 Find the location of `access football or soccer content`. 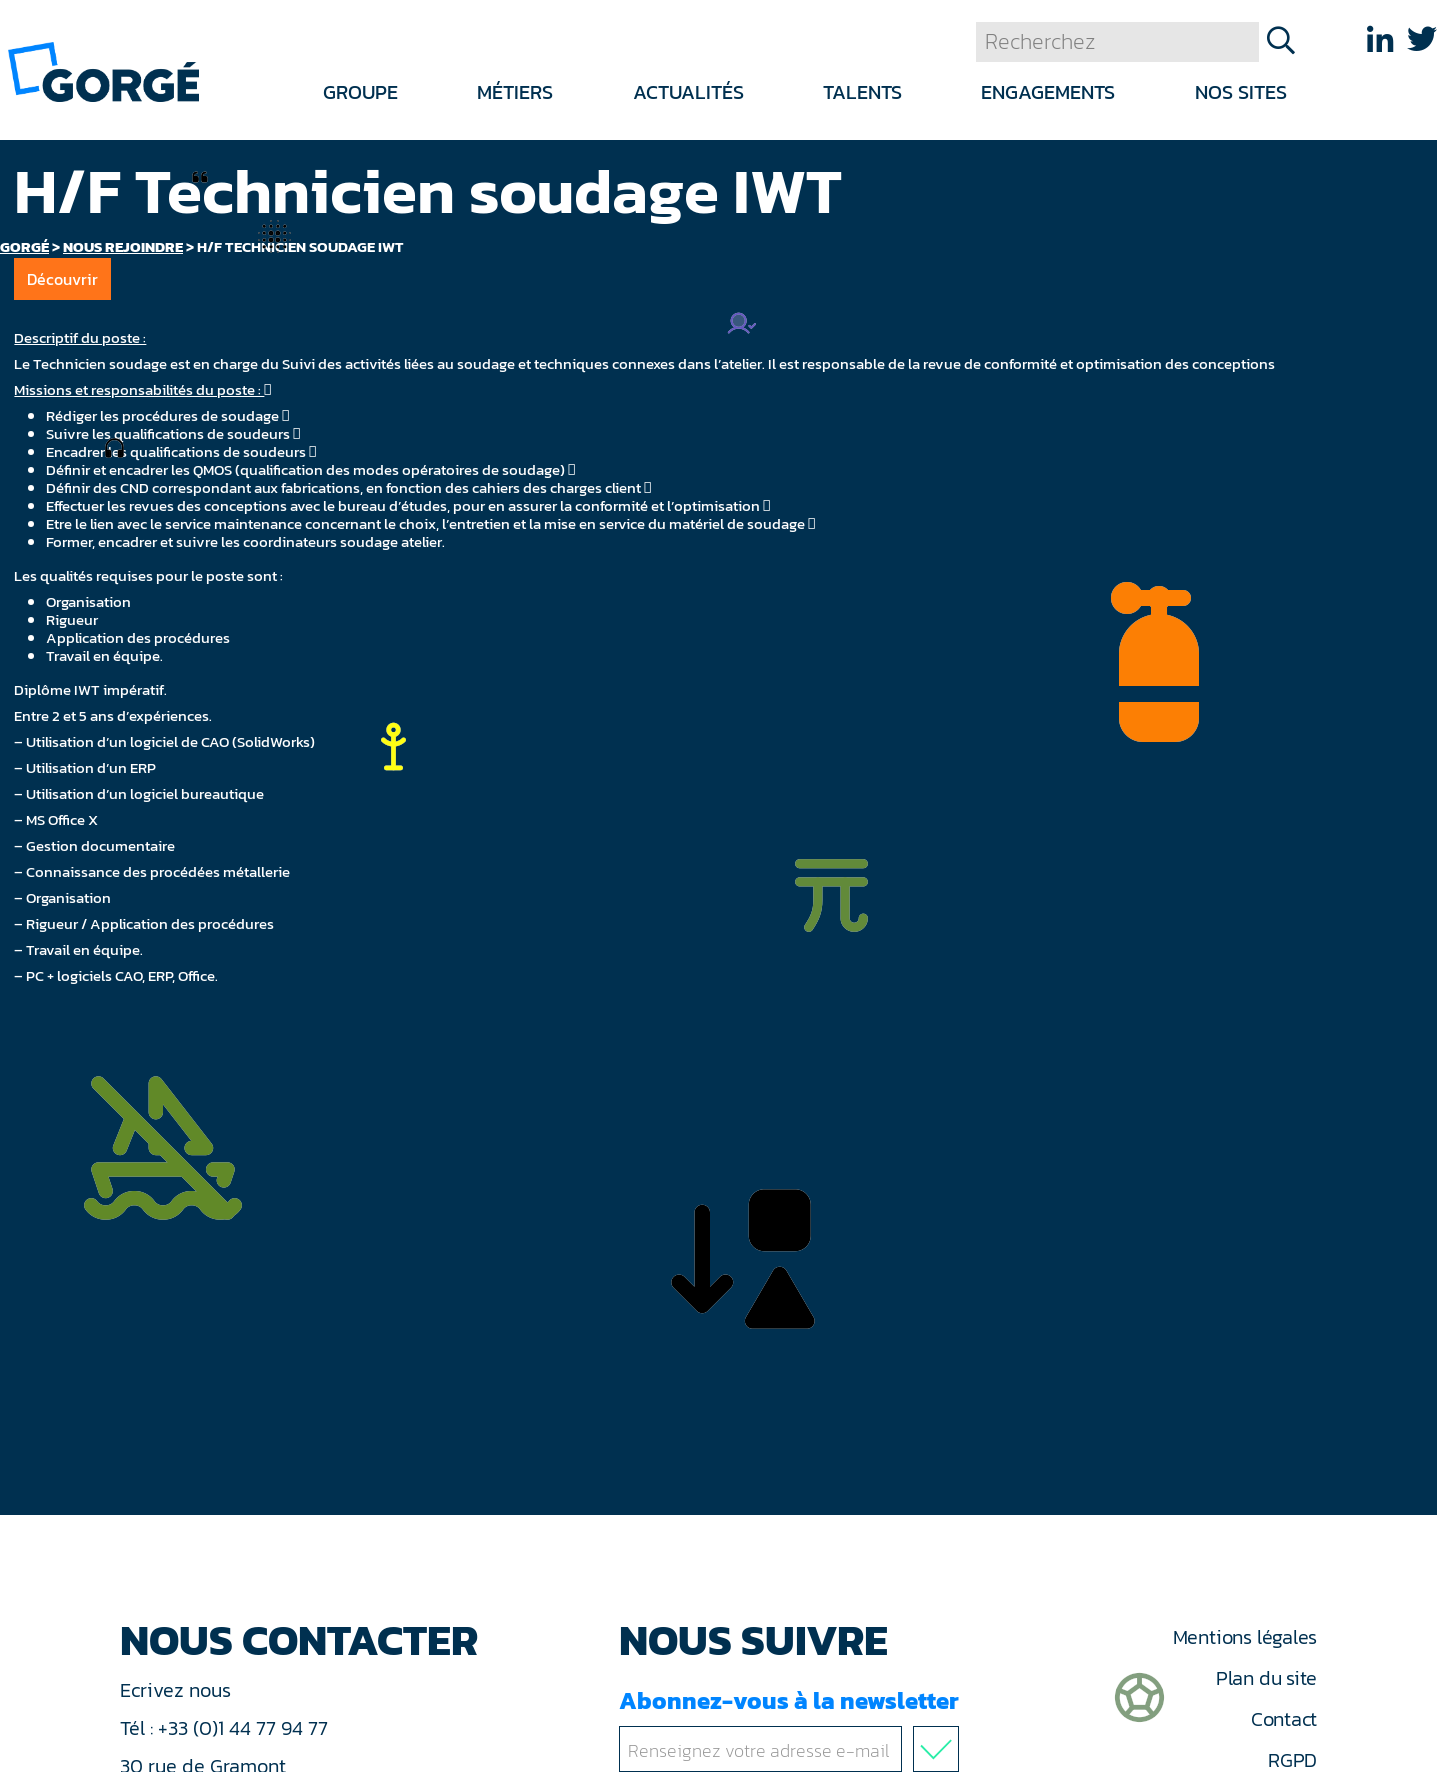

access football or soccer content is located at coordinates (1139, 1697).